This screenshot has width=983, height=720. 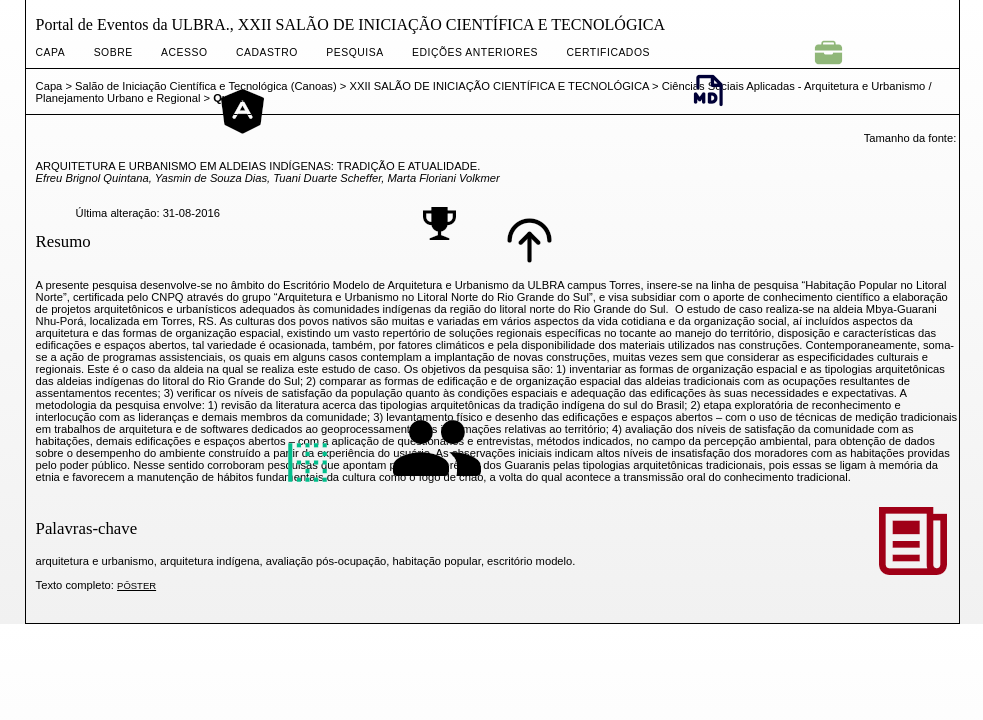 What do you see at coordinates (828, 52) in the screenshot?
I see `access work or business-related content` at bounding box center [828, 52].